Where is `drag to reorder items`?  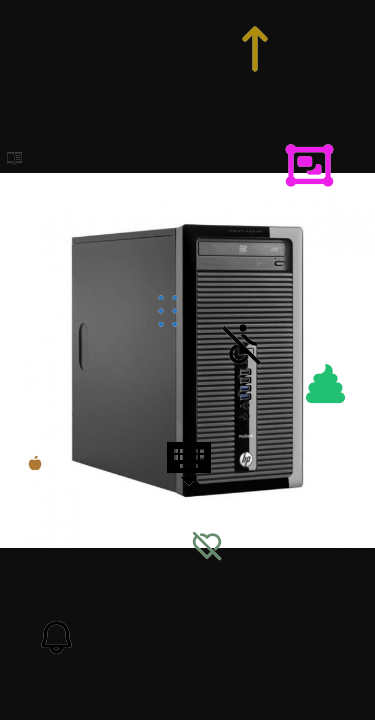
drag to reorder items is located at coordinates (168, 311).